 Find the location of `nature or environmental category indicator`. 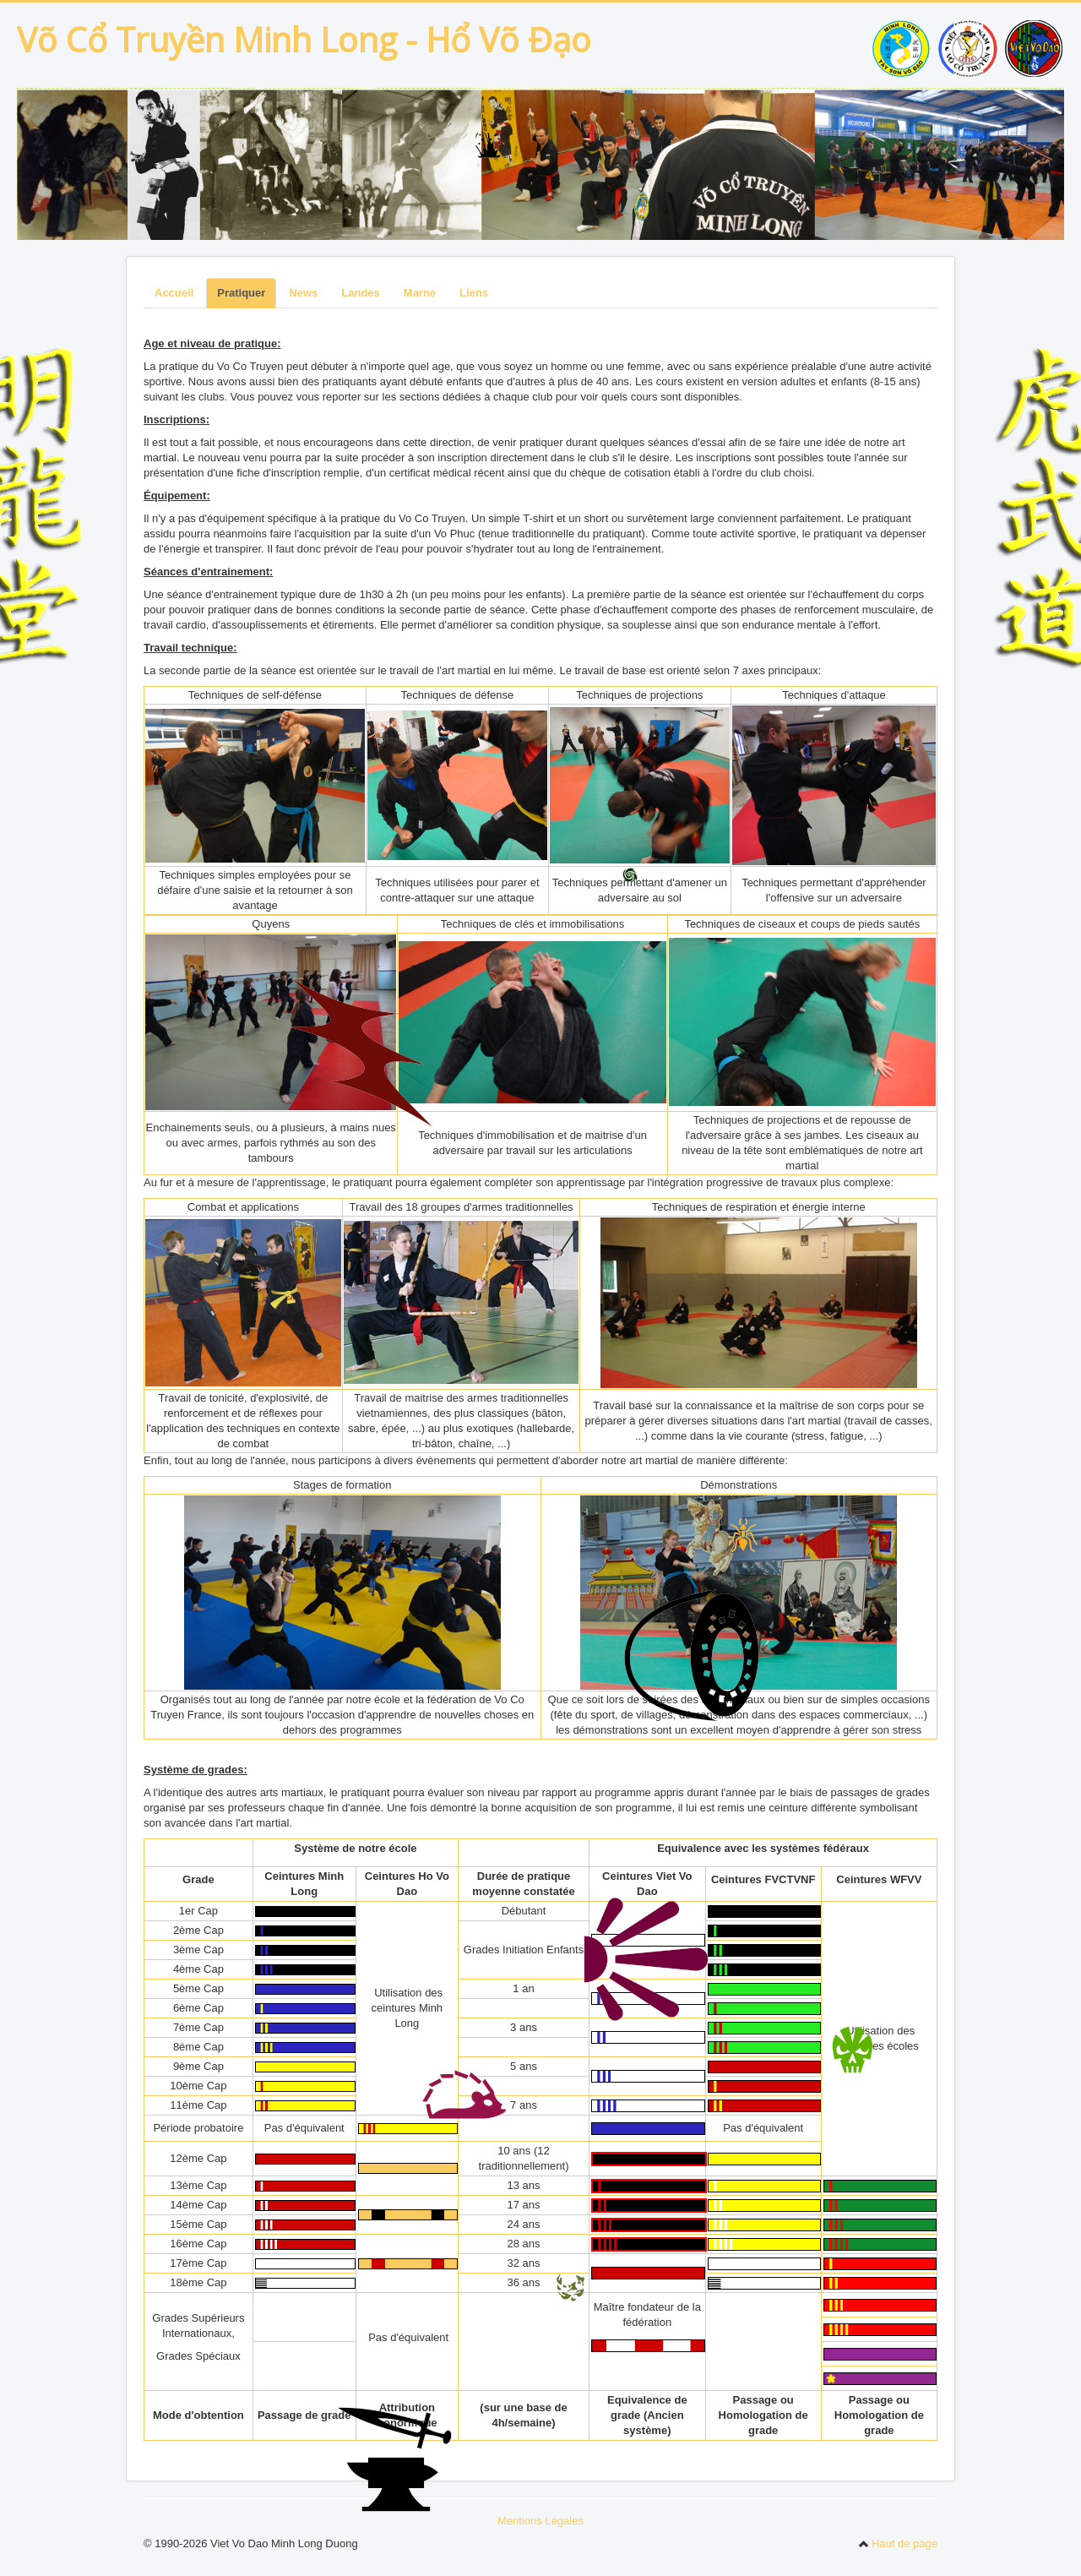

nature or environmental category indicator is located at coordinates (570, 2287).